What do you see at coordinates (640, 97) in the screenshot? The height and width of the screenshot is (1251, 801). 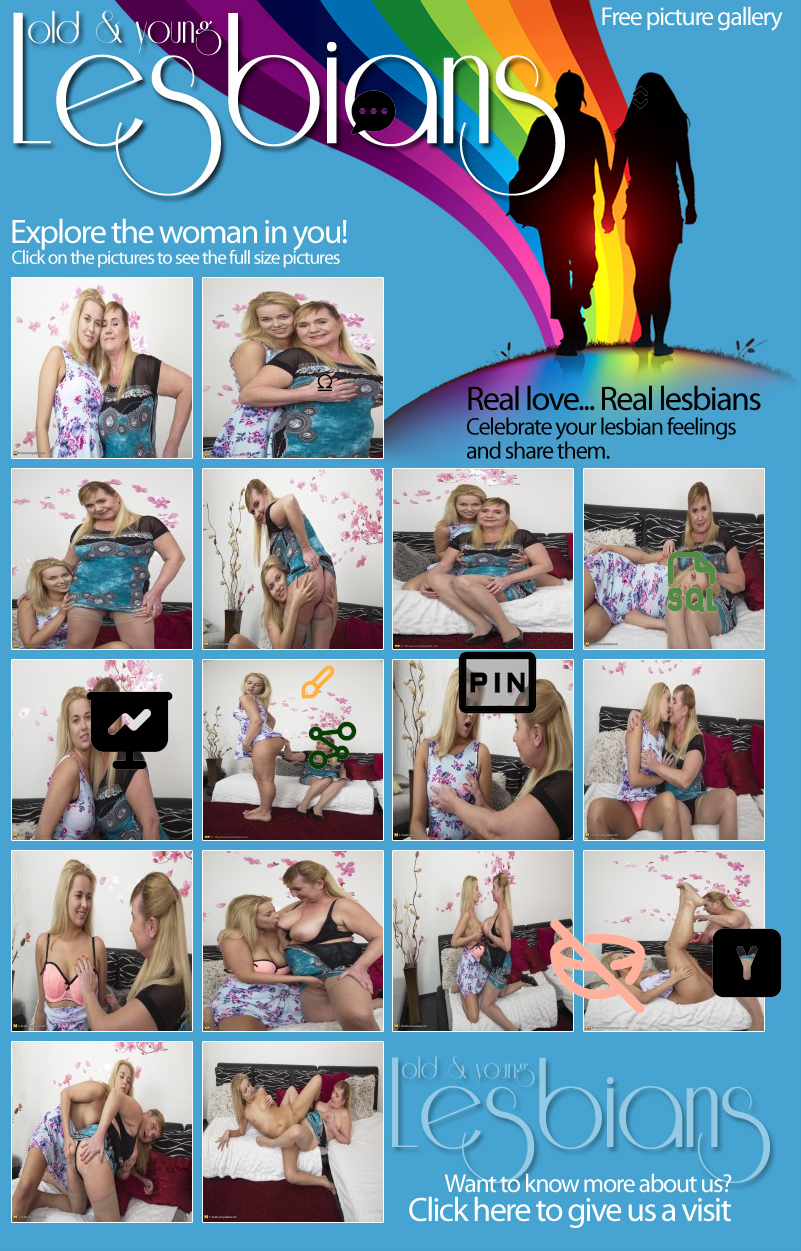 I see `expand or collapse a section` at bounding box center [640, 97].